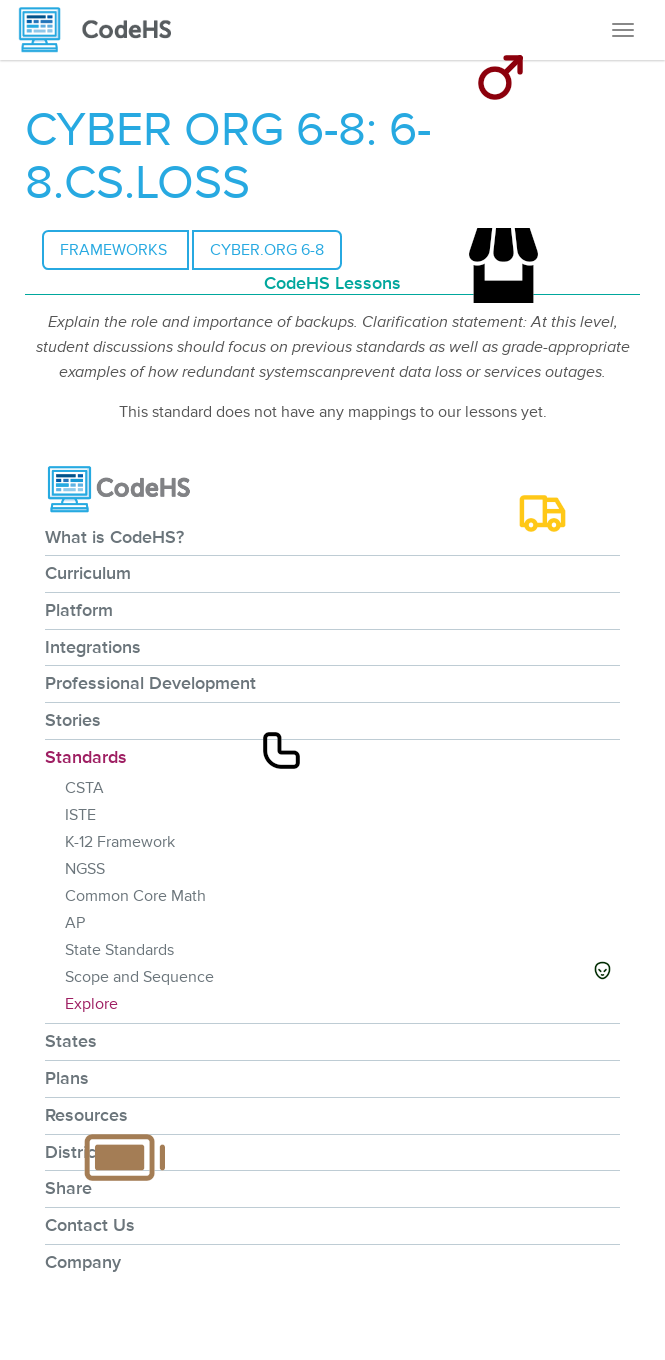 This screenshot has height=1360, width=665. What do you see at coordinates (123, 1157) in the screenshot?
I see `indicates battery is fully charged` at bounding box center [123, 1157].